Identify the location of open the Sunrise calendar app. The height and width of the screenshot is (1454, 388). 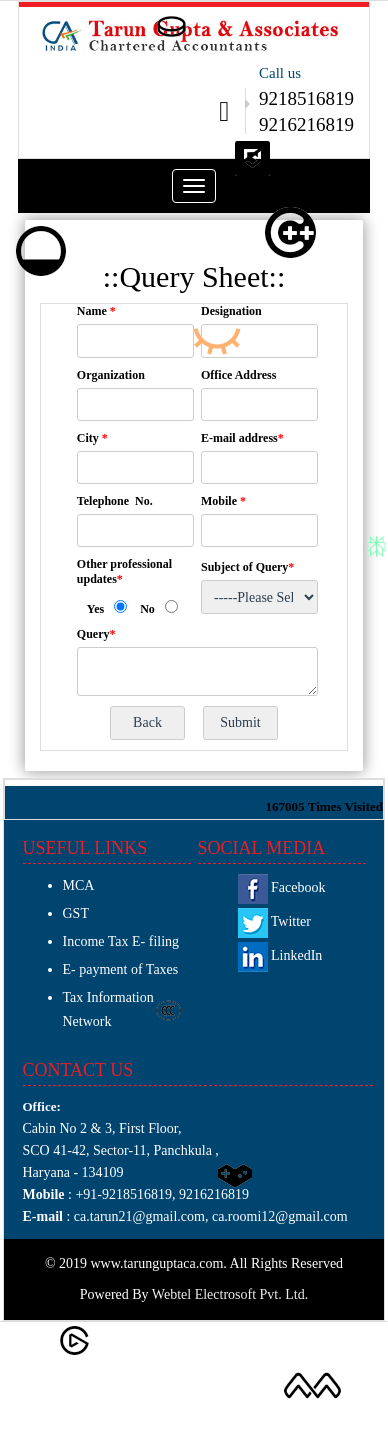
(41, 251).